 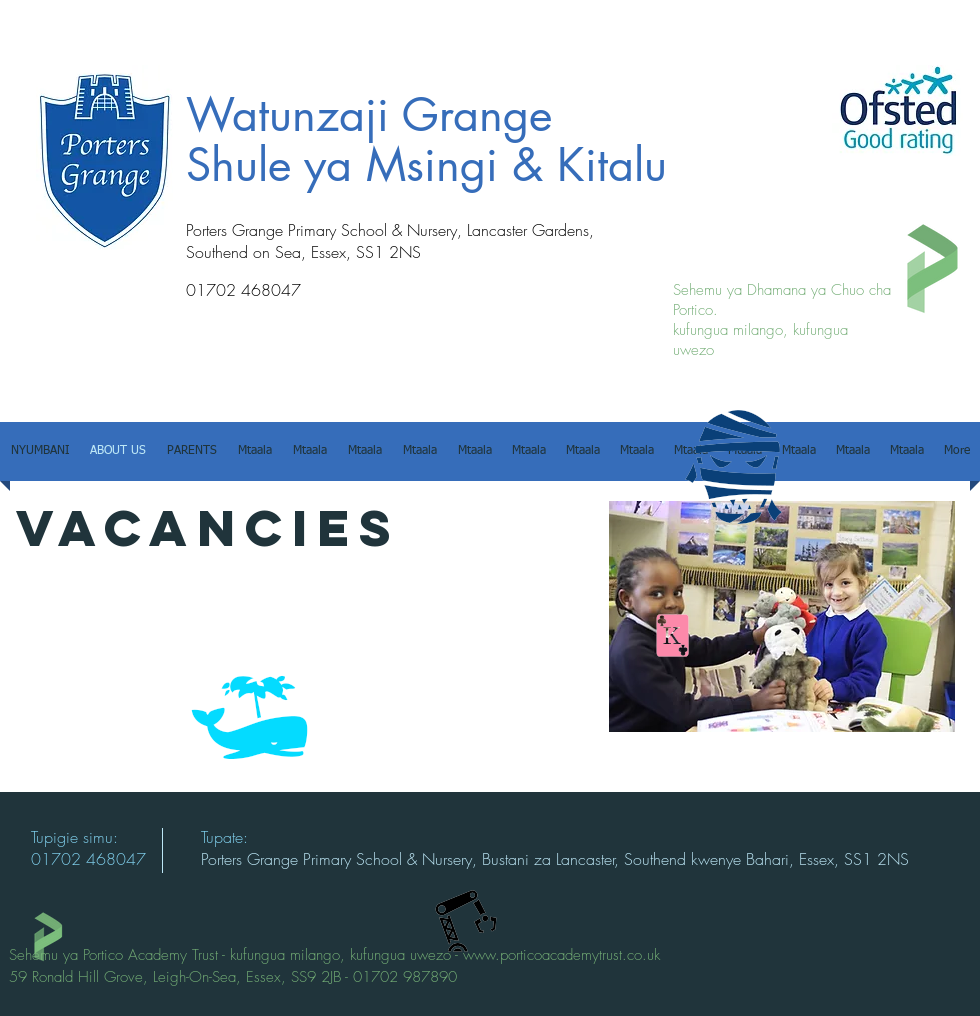 I want to click on select mummy character or avatar, so click(x=738, y=466).